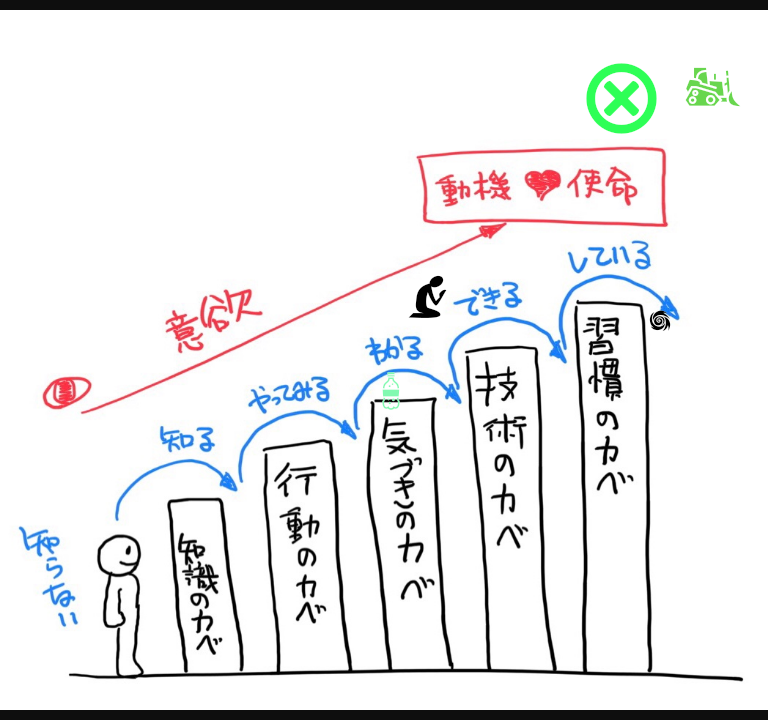 The width and height of the screenshot is (768, 720). What do you see at coordinates (391, 391) in the screenshot?
I see `select a beverage or drink item` at bounding box center [391, 391].